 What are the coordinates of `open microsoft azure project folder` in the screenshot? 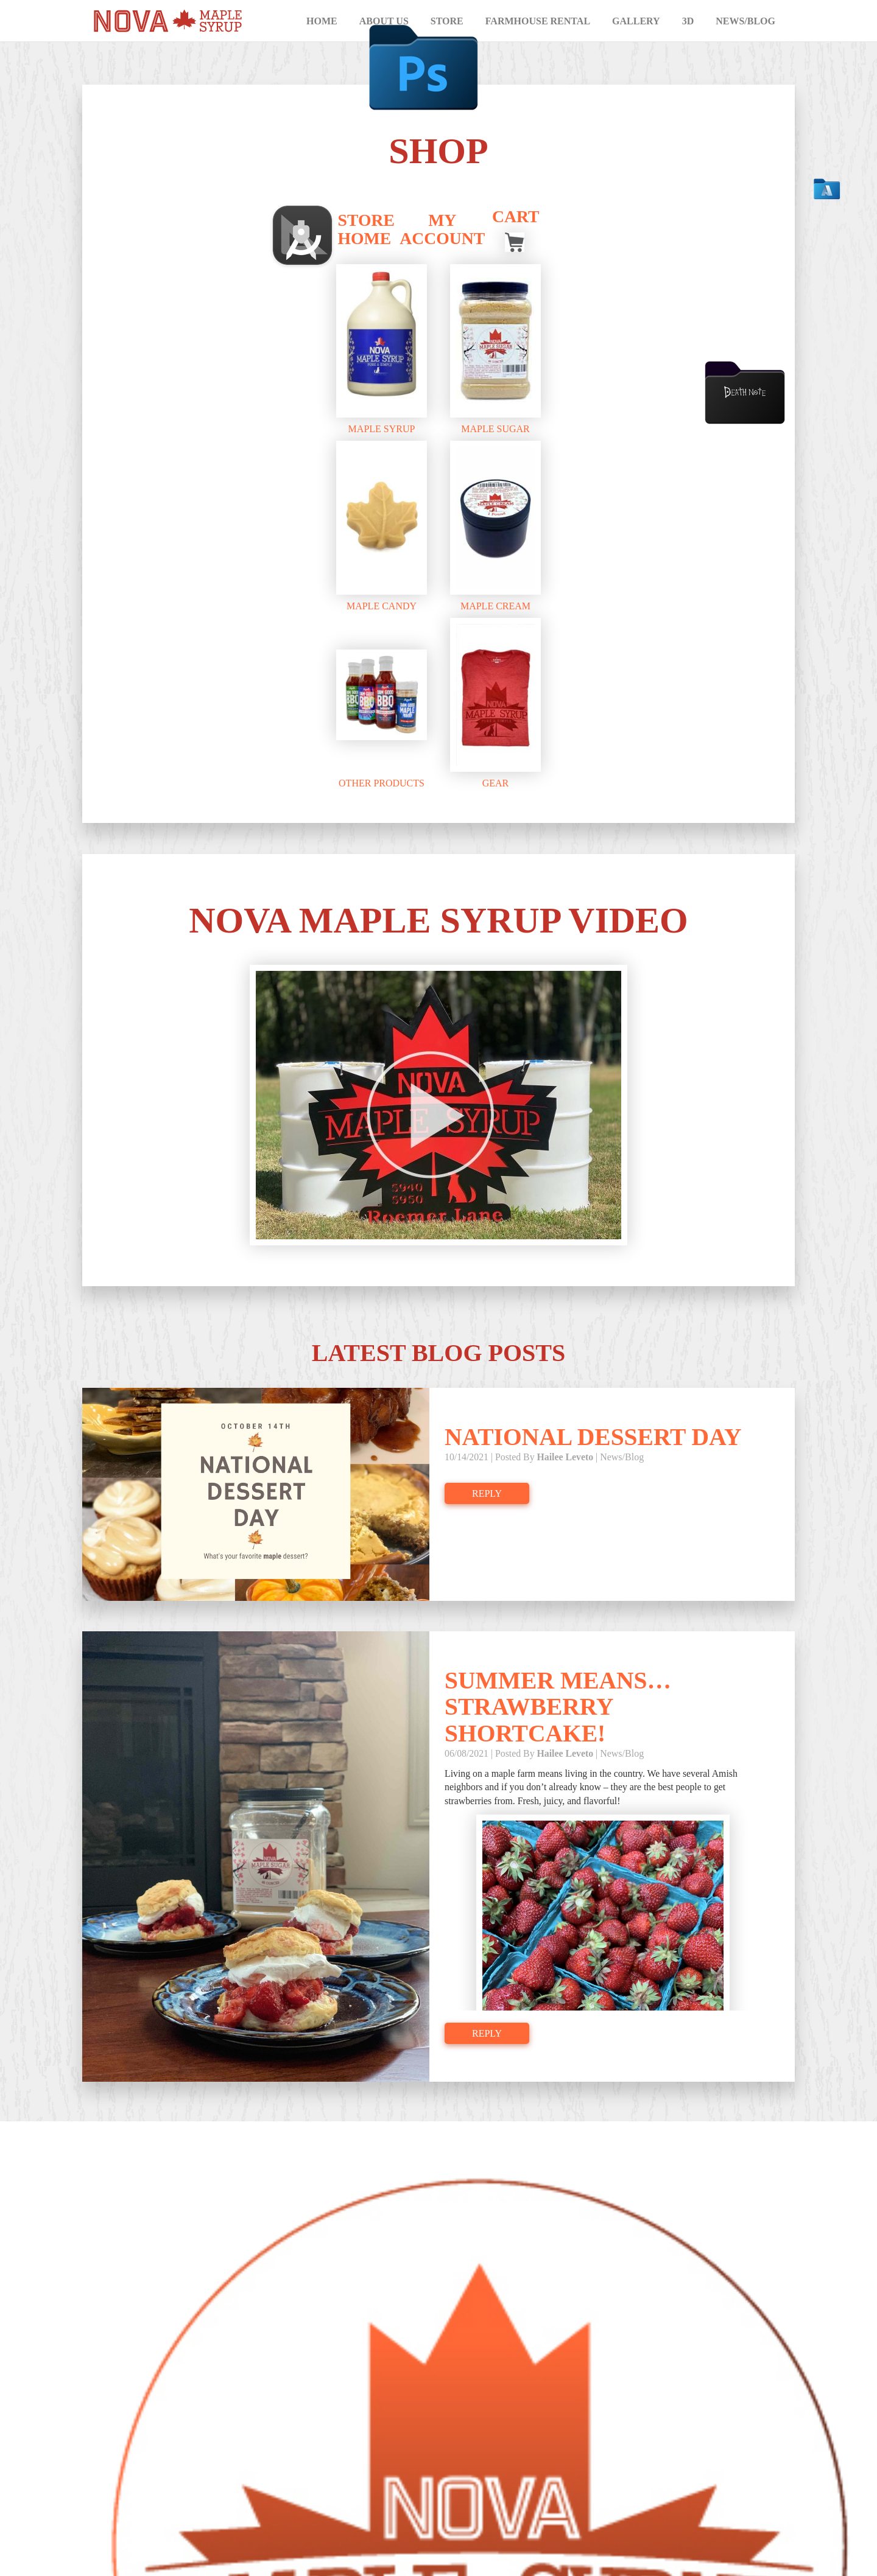 It's located at (826, 189).